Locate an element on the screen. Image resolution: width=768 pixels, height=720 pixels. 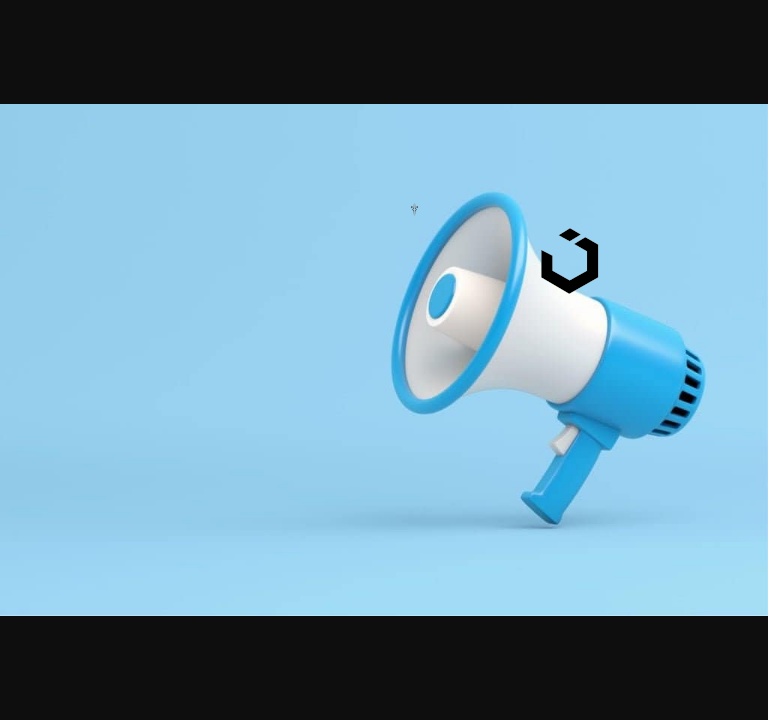
UIkit framework logo is located at coordinates (570, 261).